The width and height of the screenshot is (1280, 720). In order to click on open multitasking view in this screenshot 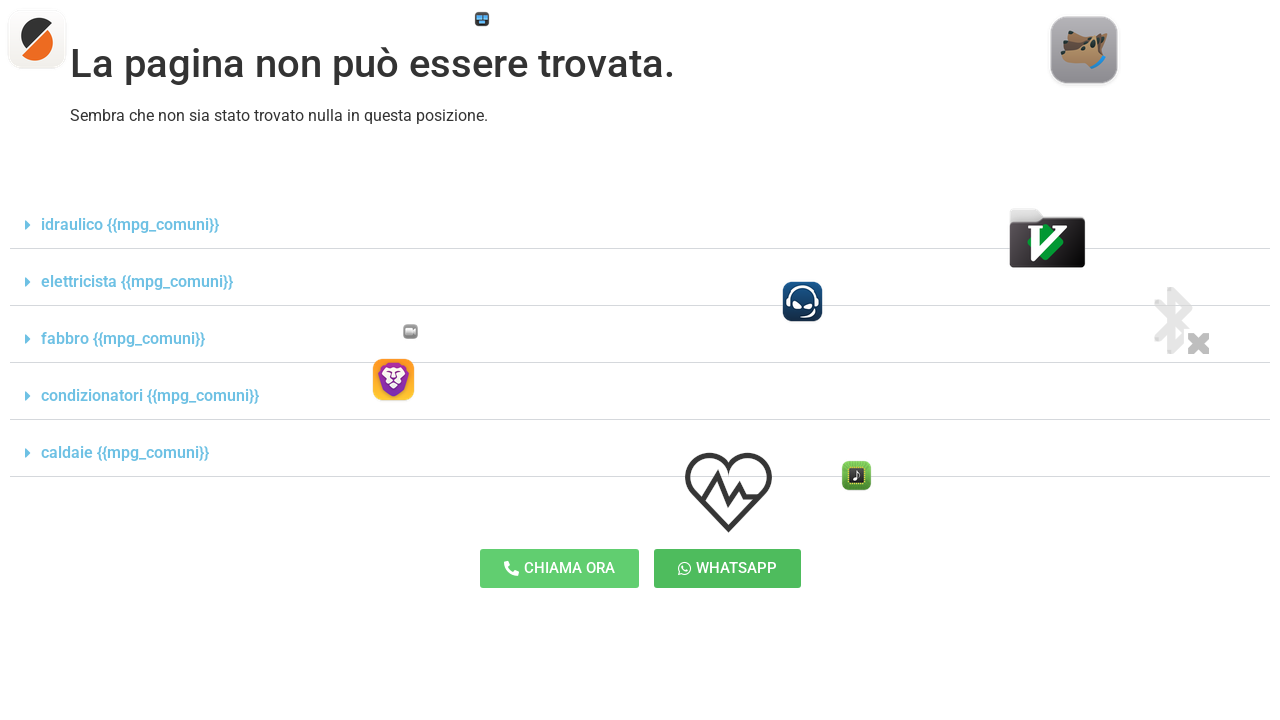, I will do `click(482, 19)`.